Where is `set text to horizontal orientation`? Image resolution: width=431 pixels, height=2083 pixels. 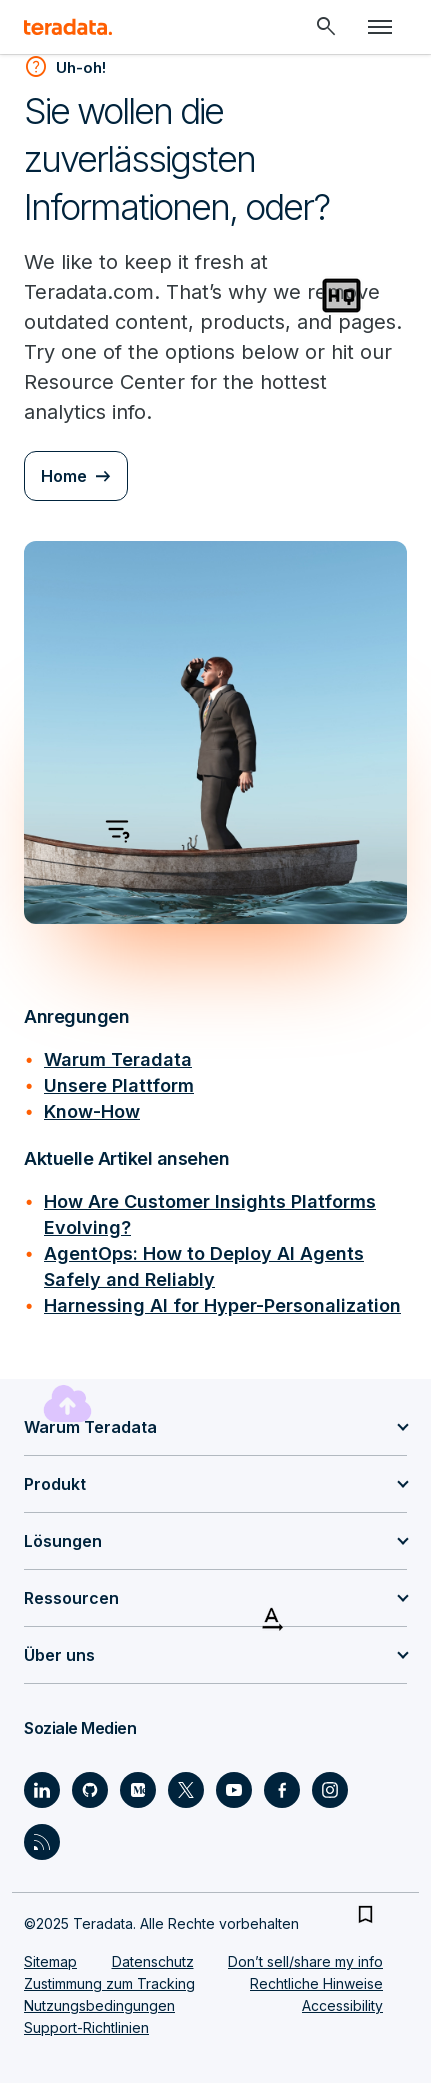
set text to horizontal orientation is located at coordinates (271, 1619).